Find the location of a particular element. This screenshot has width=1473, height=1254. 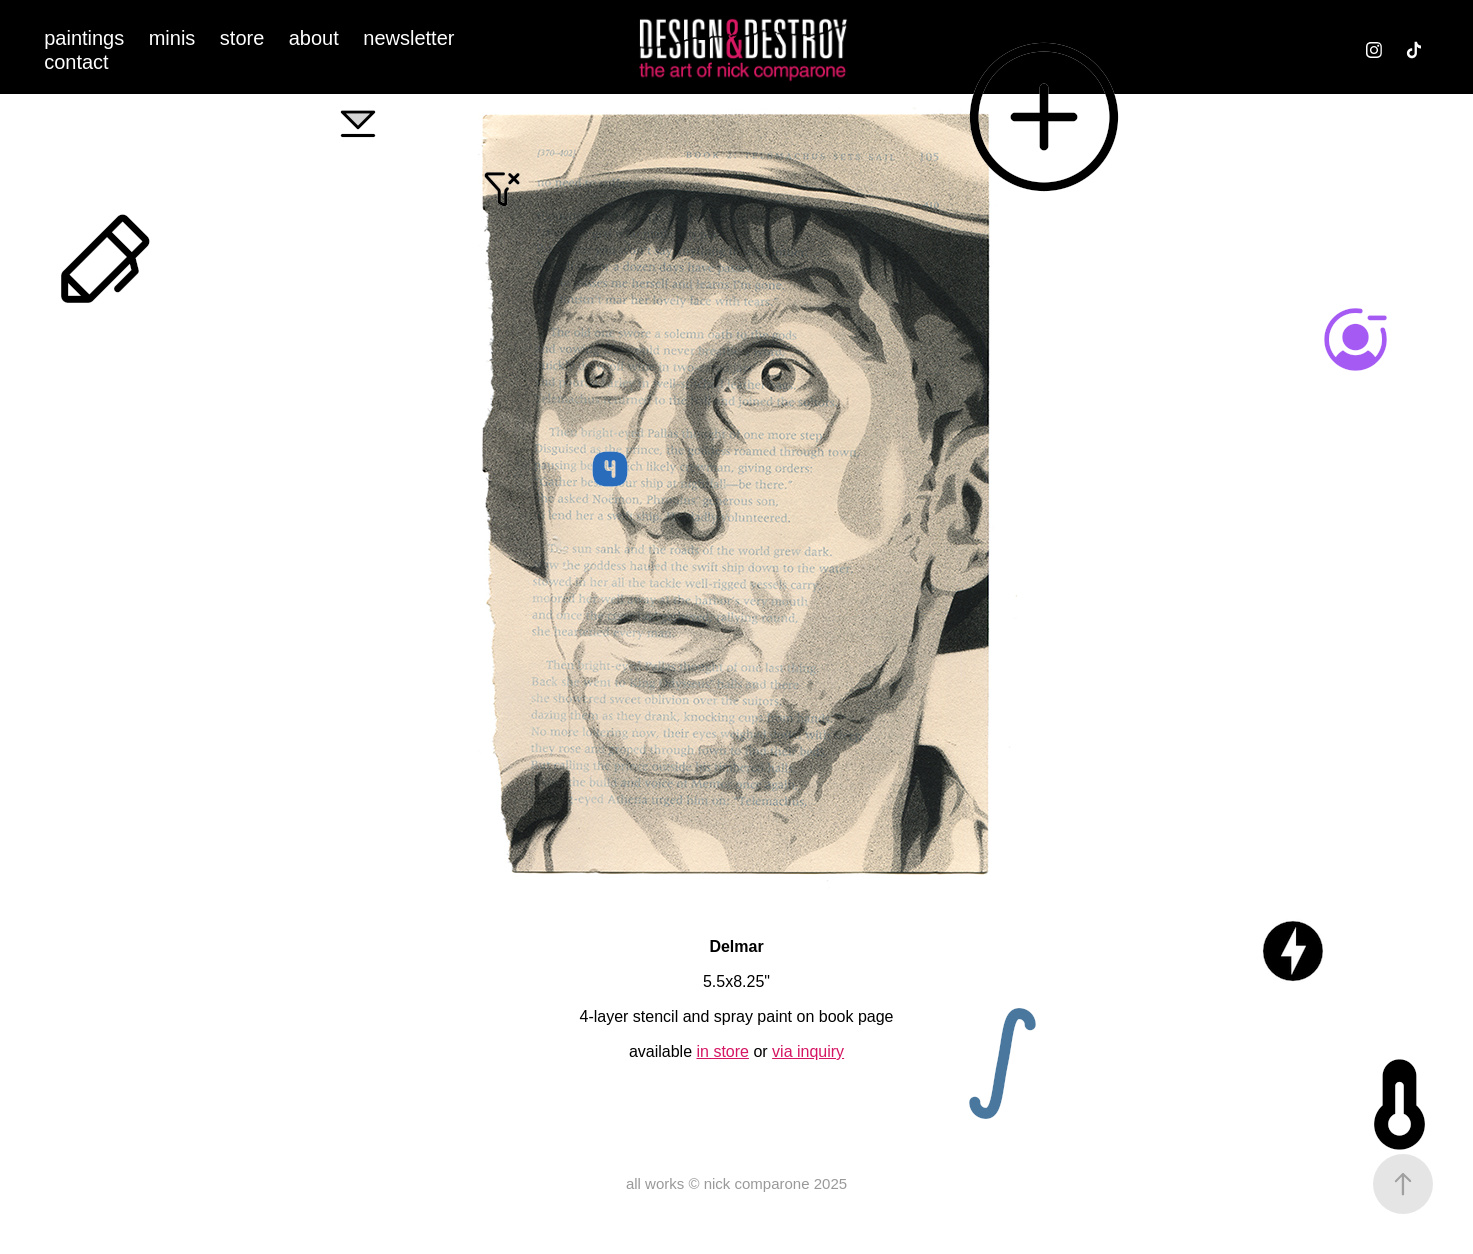

indicates offline mode or cached content available is located at coordinates (1293, 951).